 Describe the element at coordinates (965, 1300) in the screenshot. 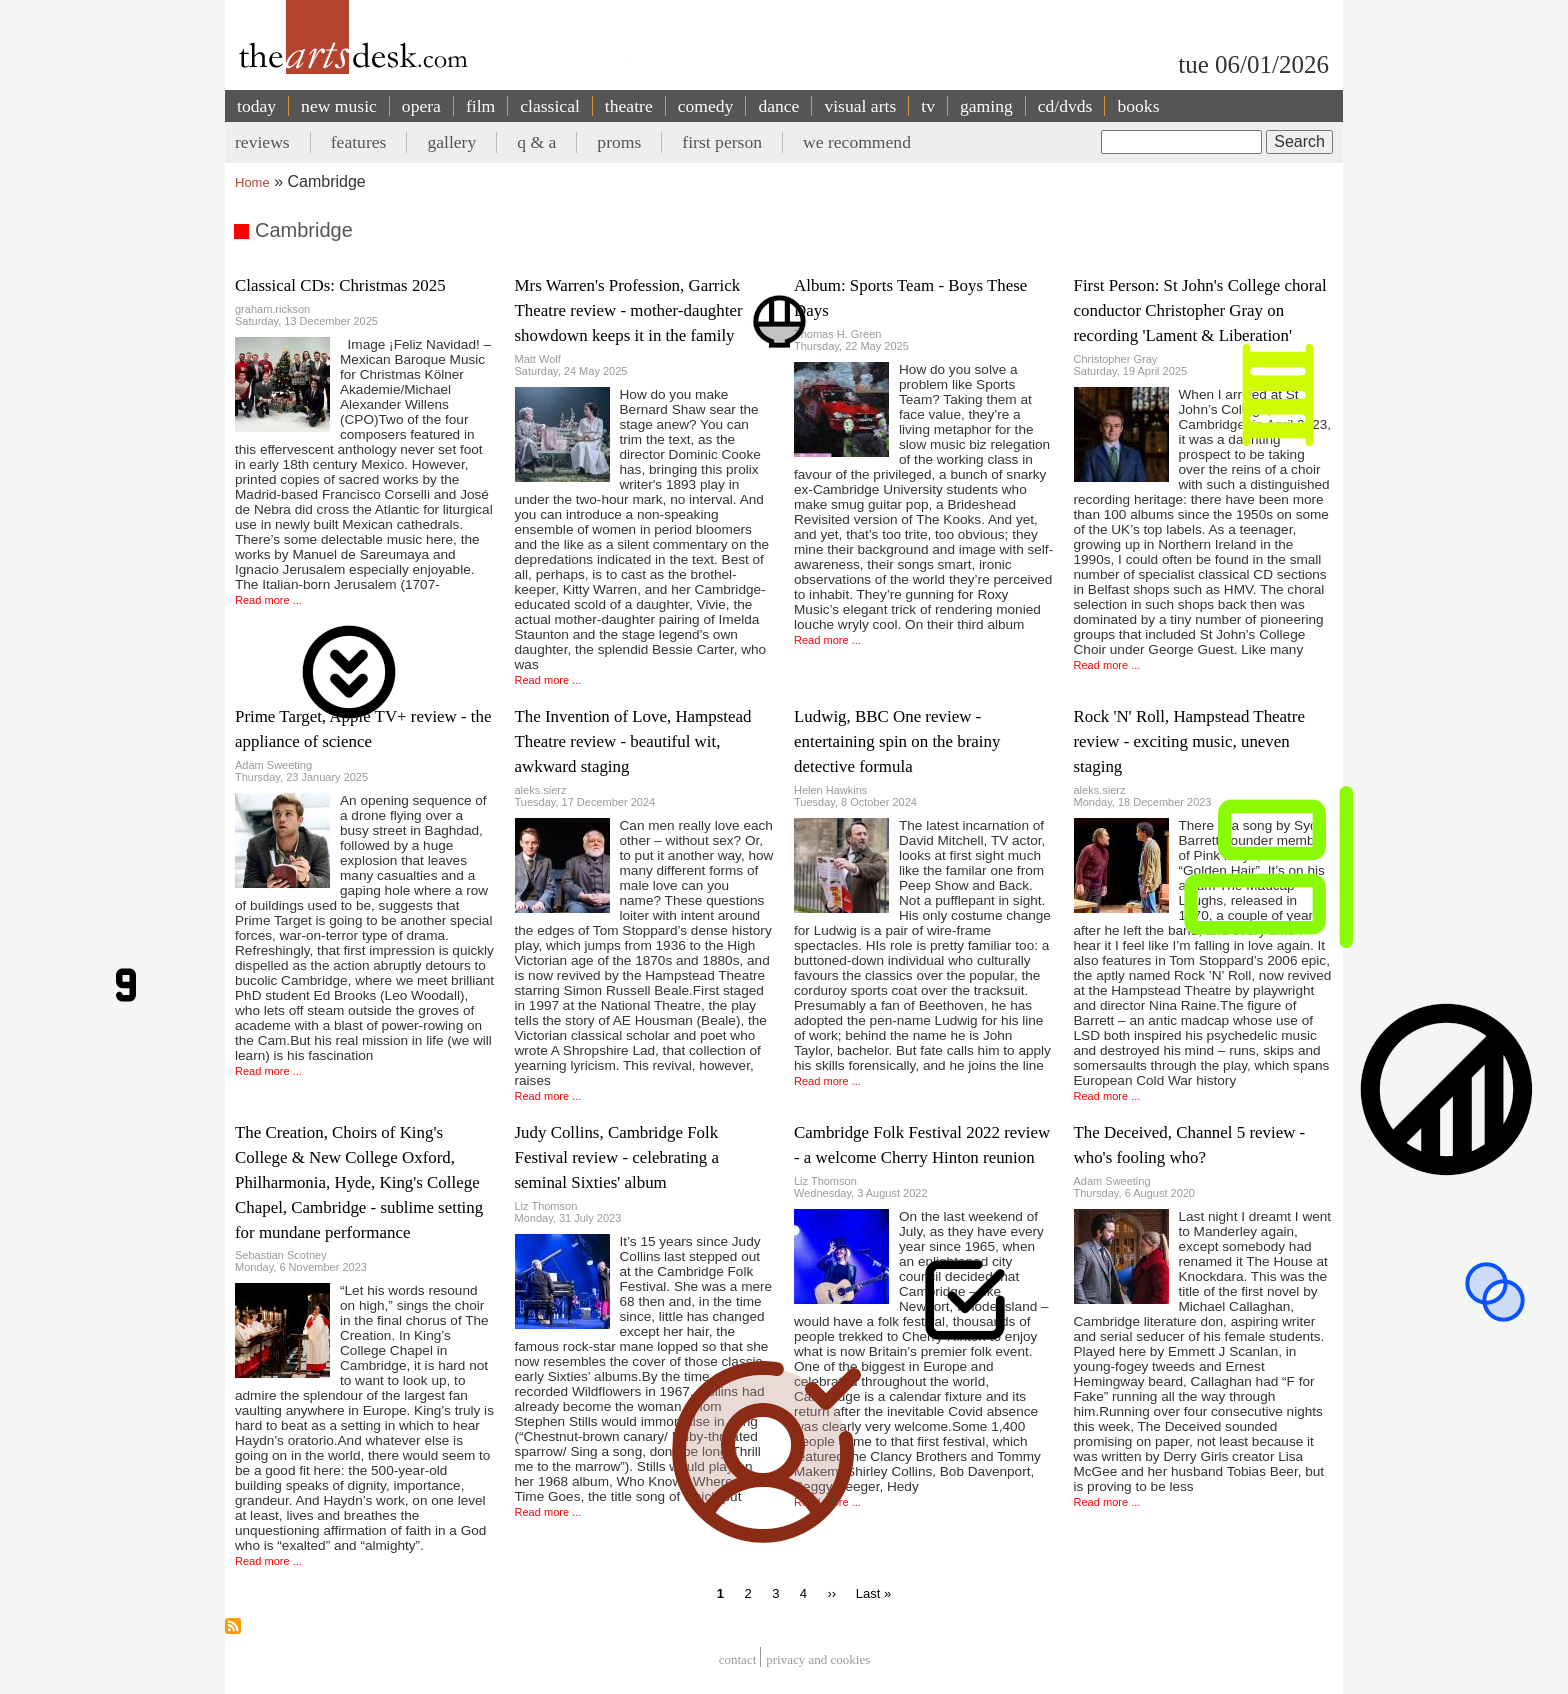

I see `a selected or completed item` at that location.